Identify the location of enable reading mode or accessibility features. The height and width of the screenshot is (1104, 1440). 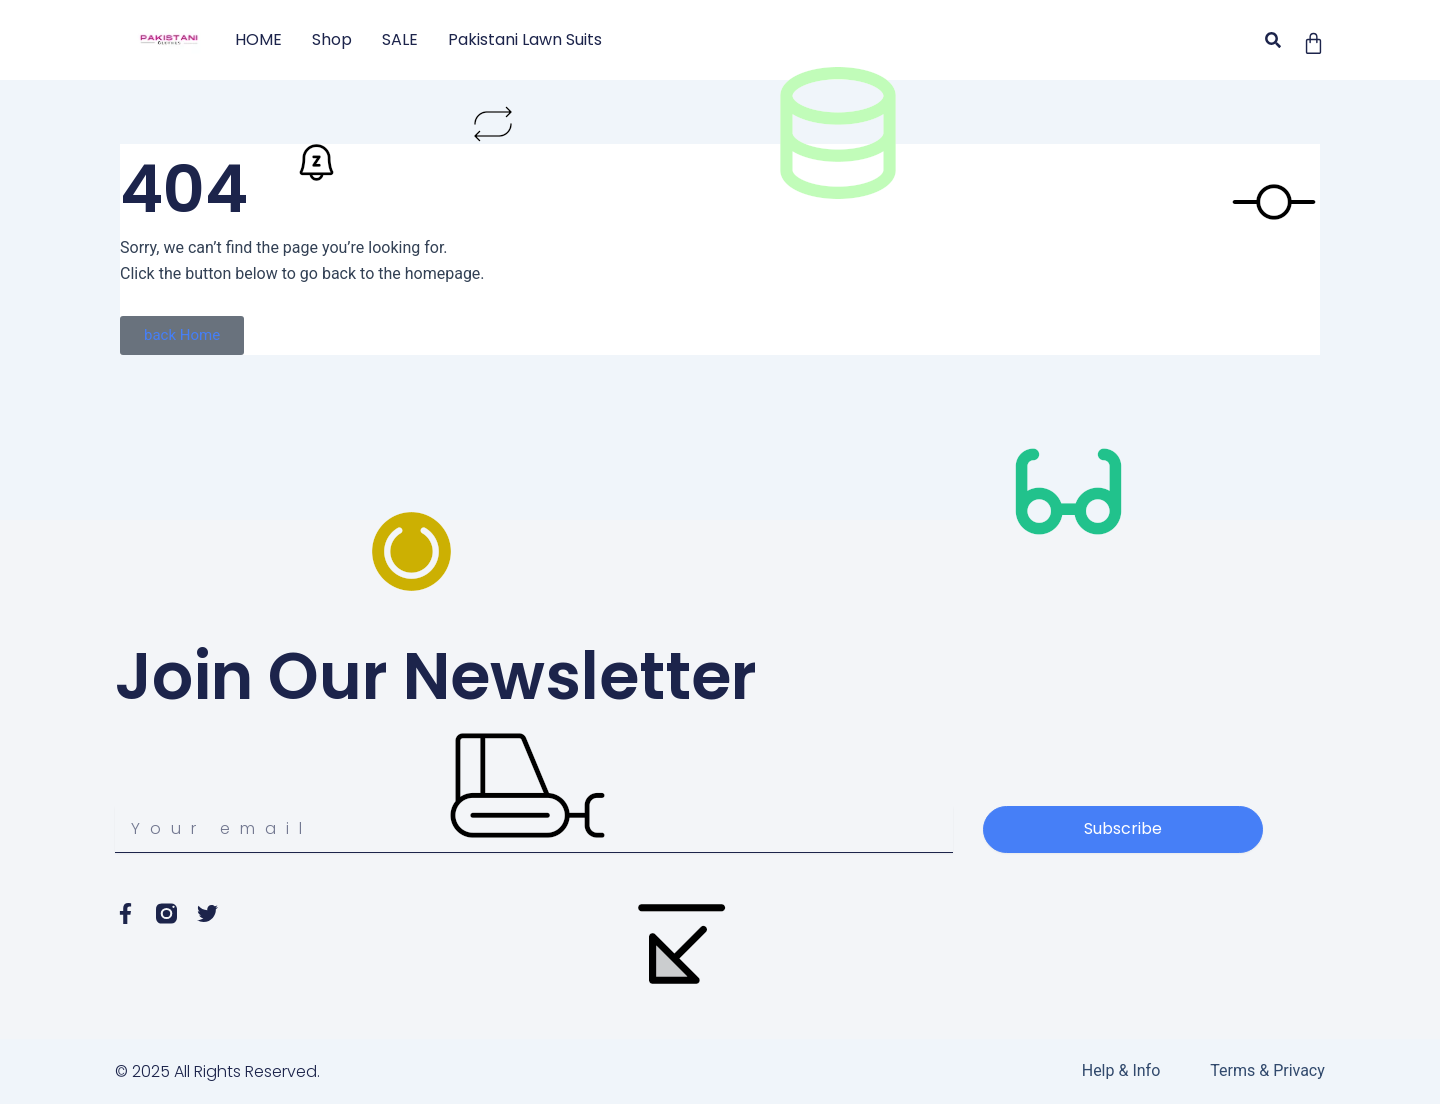
(1068, 493).